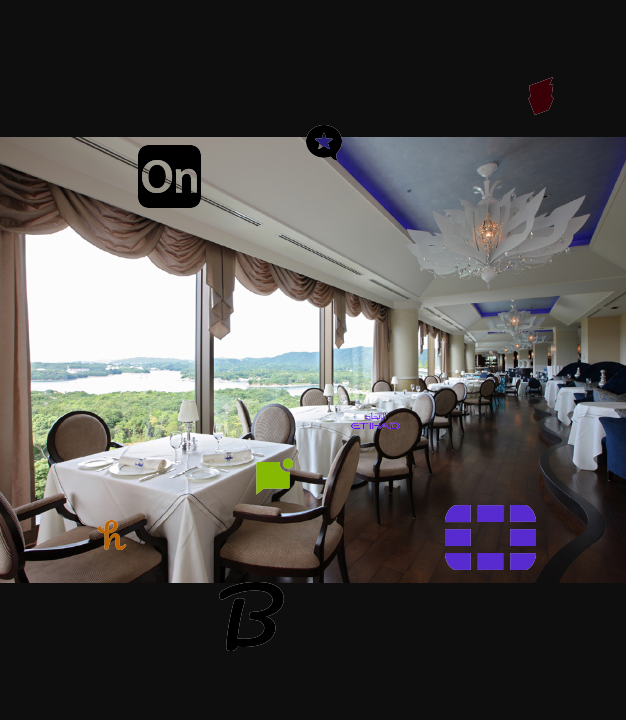  What do you see at coordinates (541, 96) in the screenshot?
I see `visit BoardGameGeek website` at bounding box center [541, 96].